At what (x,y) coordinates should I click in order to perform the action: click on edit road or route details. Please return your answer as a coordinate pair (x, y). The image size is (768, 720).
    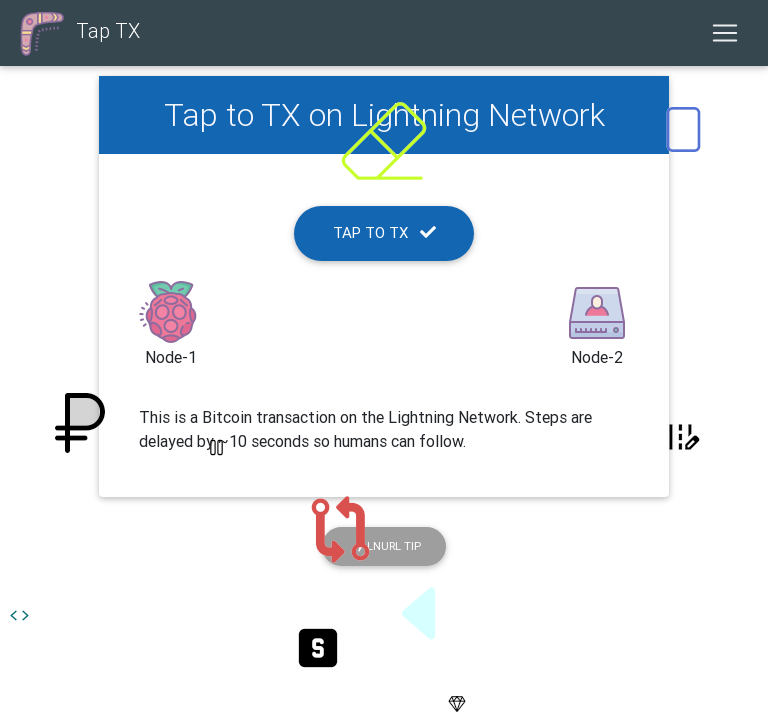
    Looking at the image, I should click on (682, 437).